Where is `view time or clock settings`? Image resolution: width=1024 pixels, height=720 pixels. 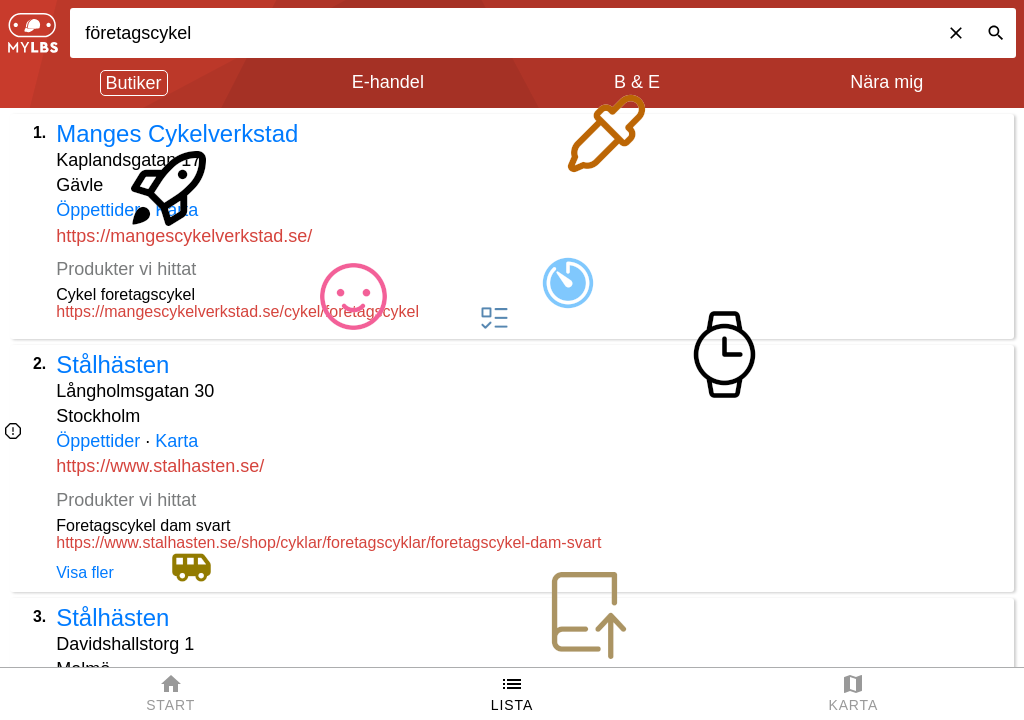
view time or clock settings is located at coordinates (724, 354).